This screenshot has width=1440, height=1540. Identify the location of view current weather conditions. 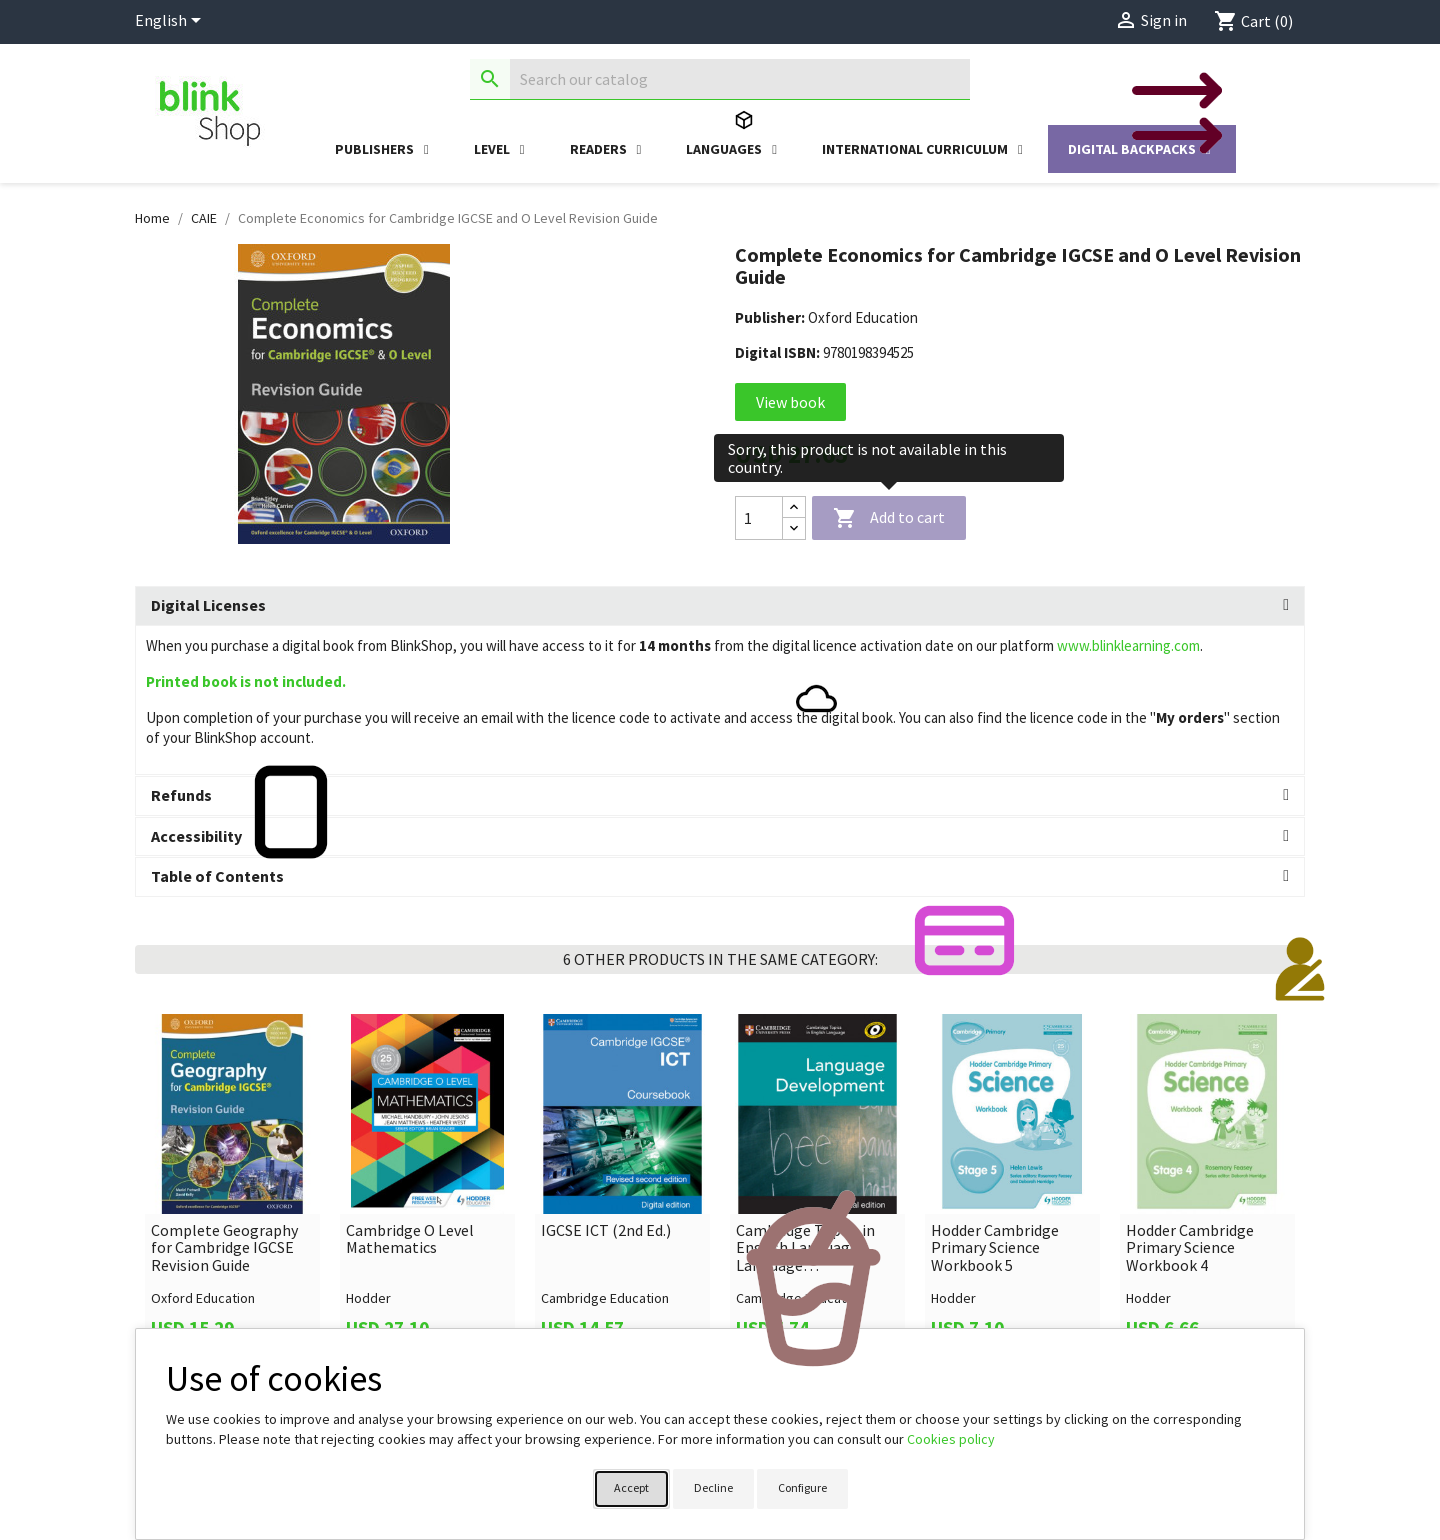
(816, 698).